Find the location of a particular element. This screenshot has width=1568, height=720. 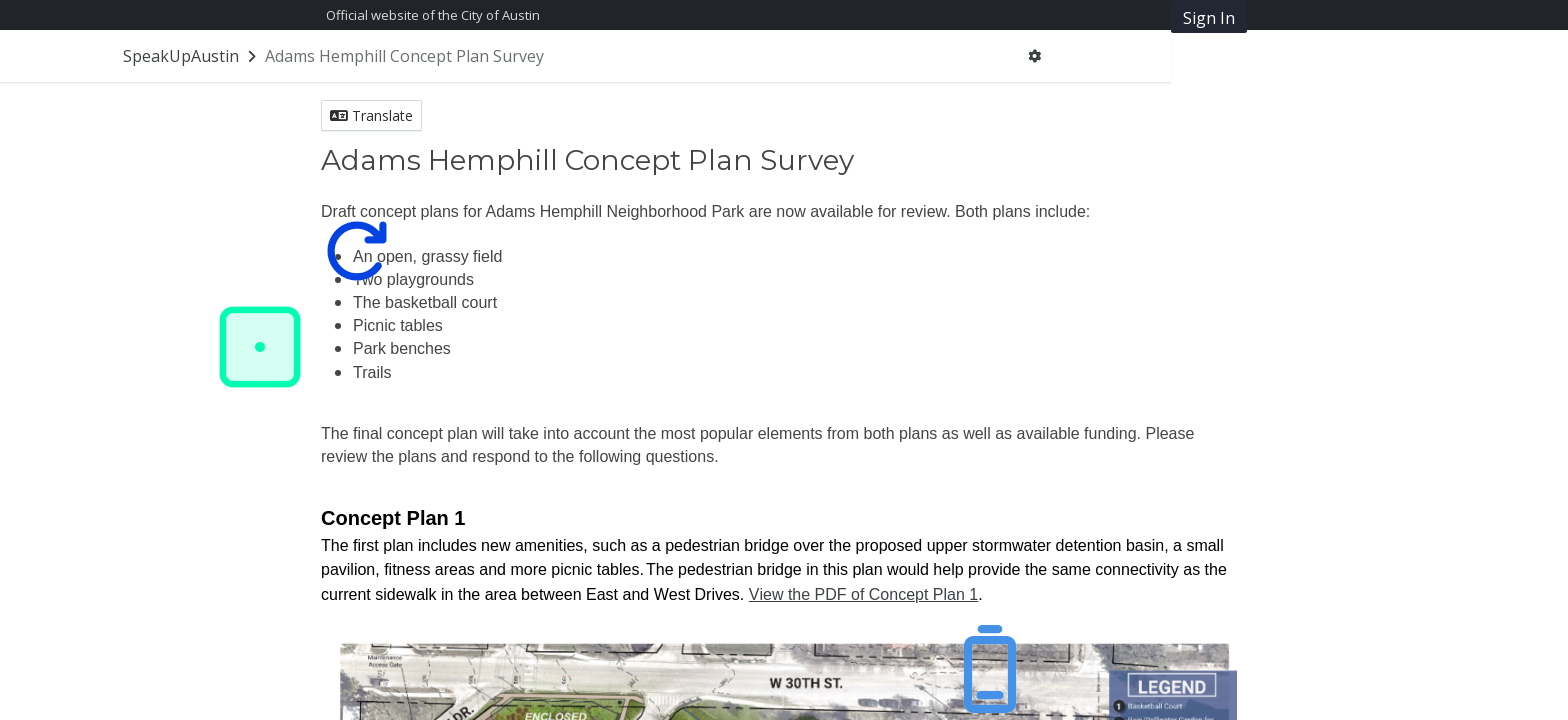

redo the last action is located at coordinates (357, 251).